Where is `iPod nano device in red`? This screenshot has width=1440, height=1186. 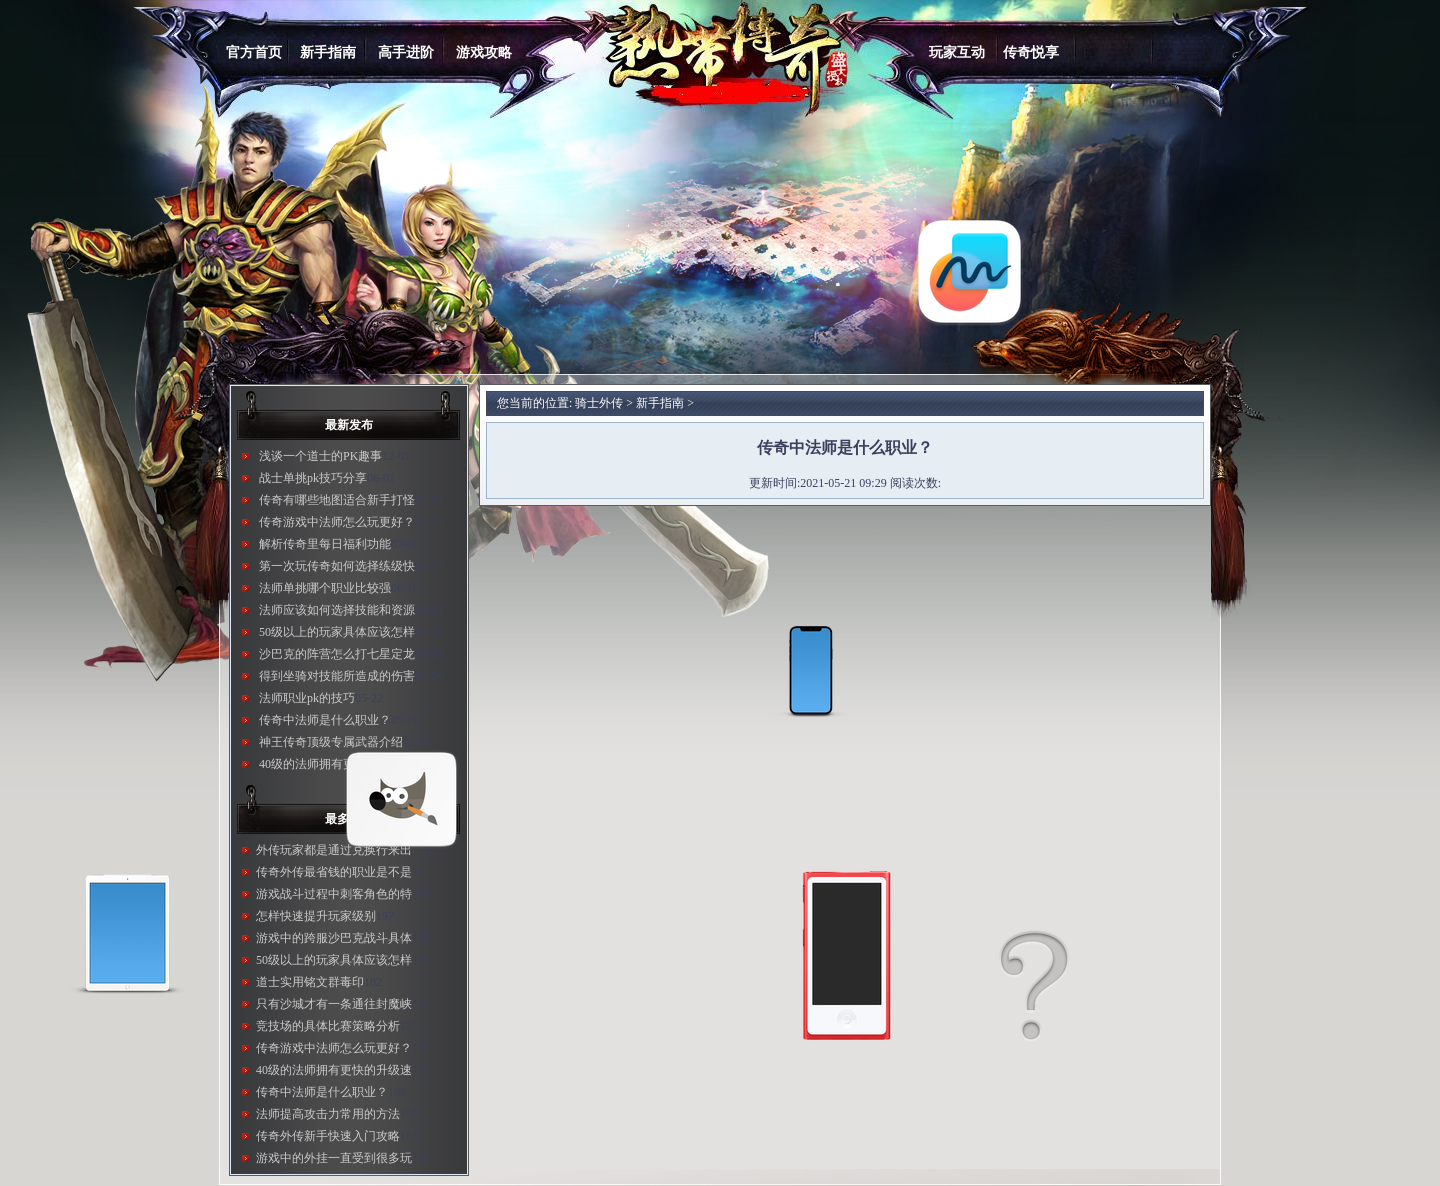 iPod nano device in red is located at coordinates (846, 955).